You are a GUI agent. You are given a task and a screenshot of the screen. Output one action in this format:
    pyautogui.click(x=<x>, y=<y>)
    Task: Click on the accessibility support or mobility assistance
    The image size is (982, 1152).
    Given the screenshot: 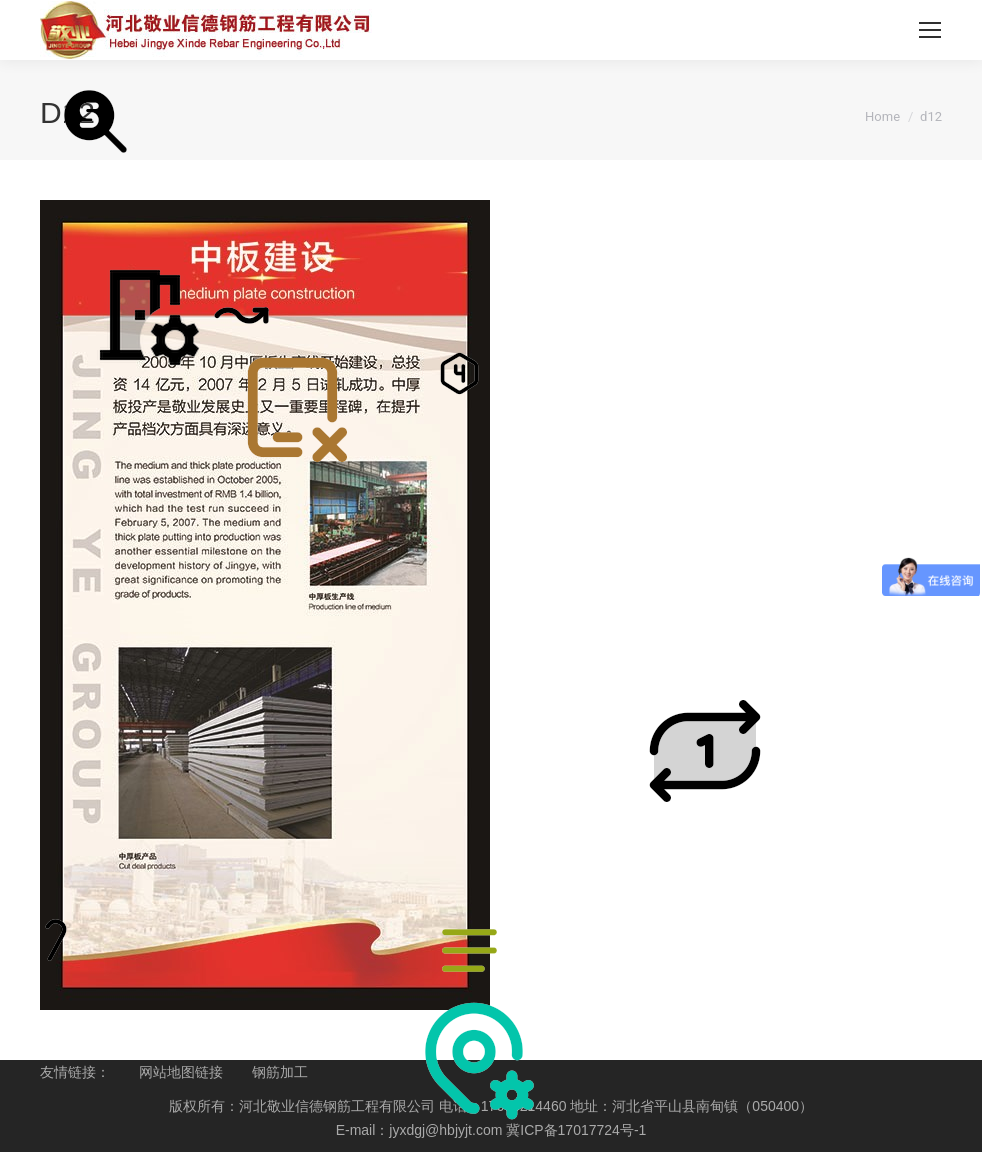 What is the action you would take?
    pyautogui.click(x=56, y=940)
    